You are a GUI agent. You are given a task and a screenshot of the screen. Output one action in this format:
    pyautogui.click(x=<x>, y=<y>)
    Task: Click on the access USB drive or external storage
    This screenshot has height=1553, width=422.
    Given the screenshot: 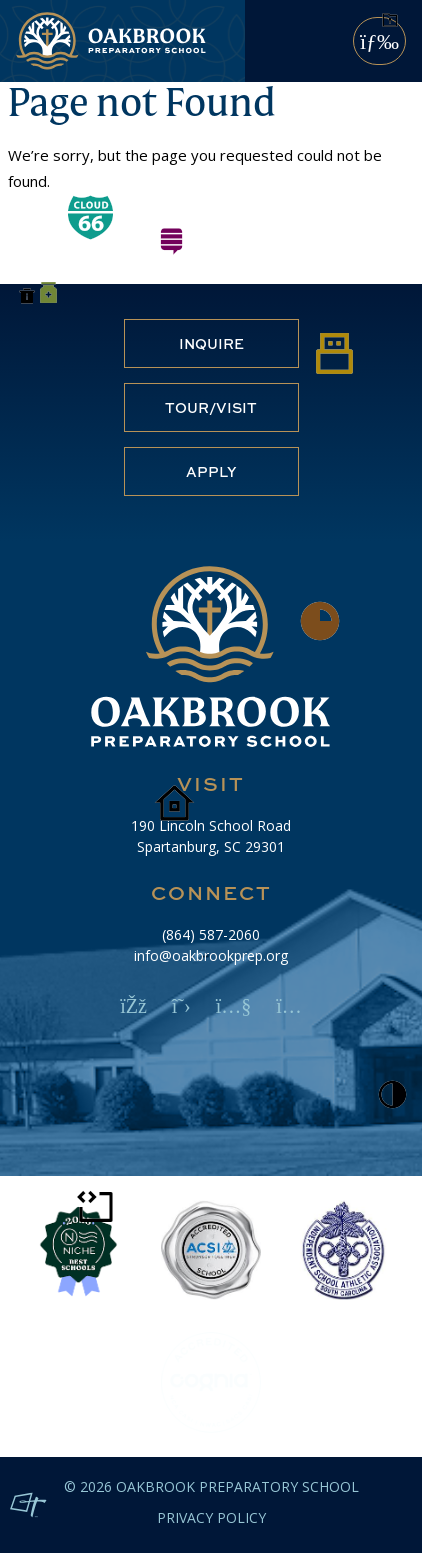 What is the action you would take?
    pyautogui.click(x=334, y=353)
    